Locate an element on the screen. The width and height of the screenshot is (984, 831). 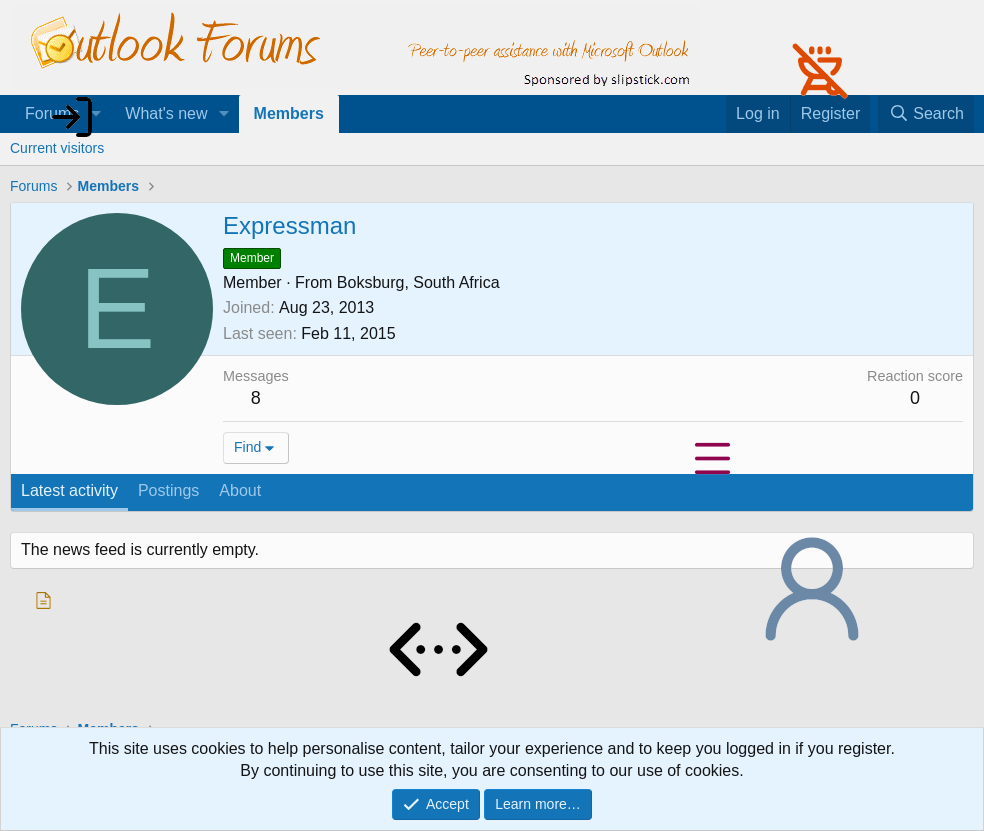
open navigation menu is located at coordinates (712, 458).